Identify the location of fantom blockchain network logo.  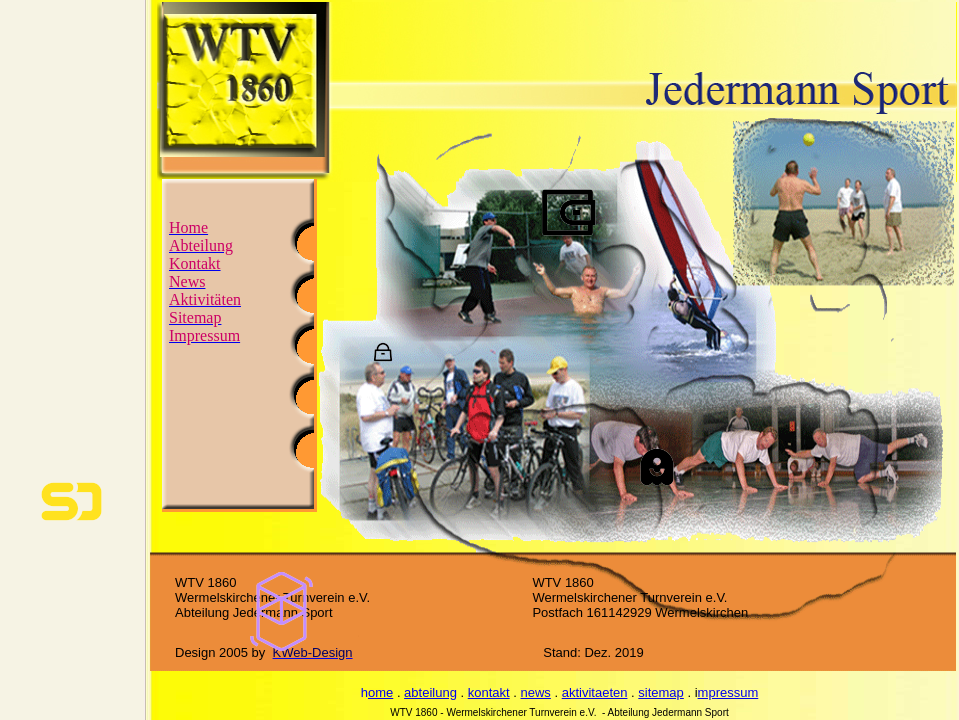
(281, 611).